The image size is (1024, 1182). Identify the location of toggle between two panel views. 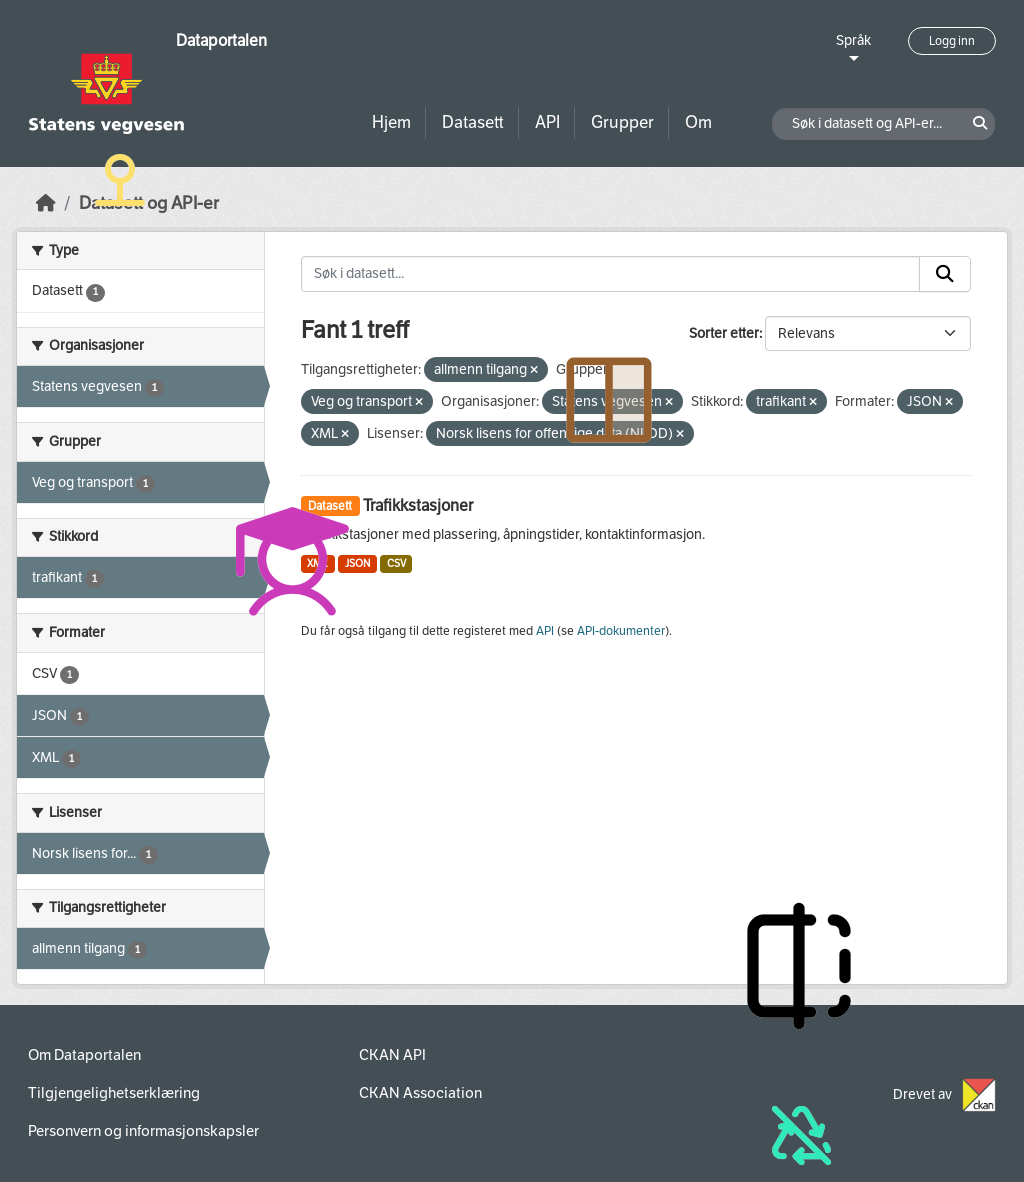
(799, 966).